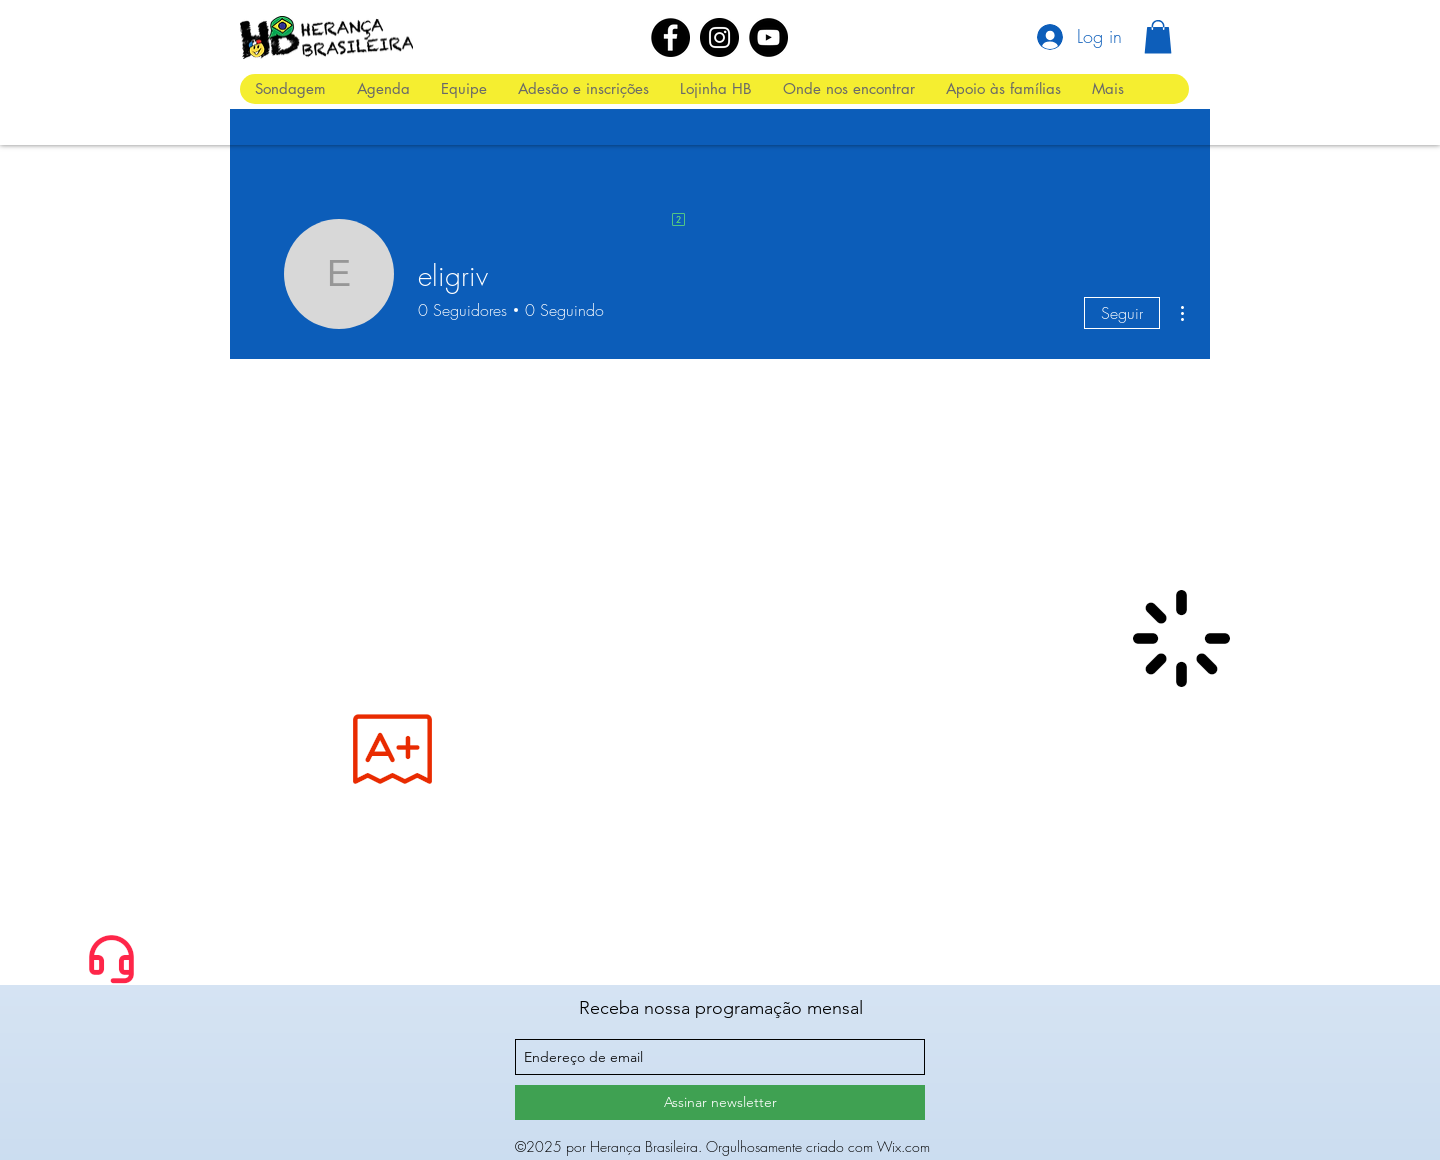 The image size is (1440, 1160). What do you see at coordinates (678, 219) in the screenshot?
I see `indicates step two in a multi-step process` at bounding box center [678, 219].